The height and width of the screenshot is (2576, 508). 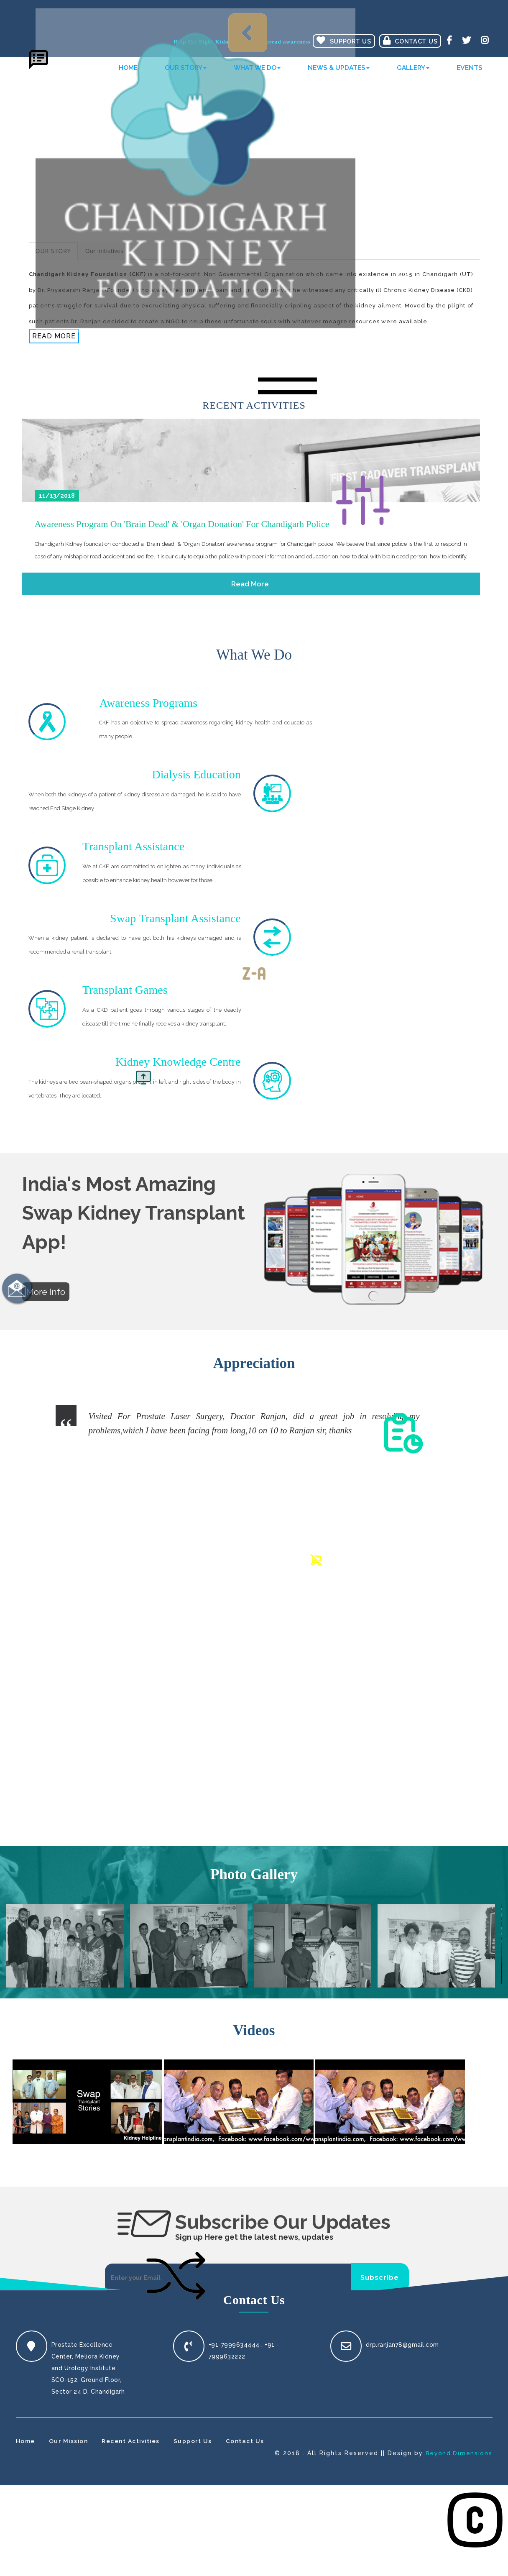 What do you see at coordinates (175, 2276) in the screenshot?
I see `shuffle playlist or queue order` at bounding box center [175, 2276].